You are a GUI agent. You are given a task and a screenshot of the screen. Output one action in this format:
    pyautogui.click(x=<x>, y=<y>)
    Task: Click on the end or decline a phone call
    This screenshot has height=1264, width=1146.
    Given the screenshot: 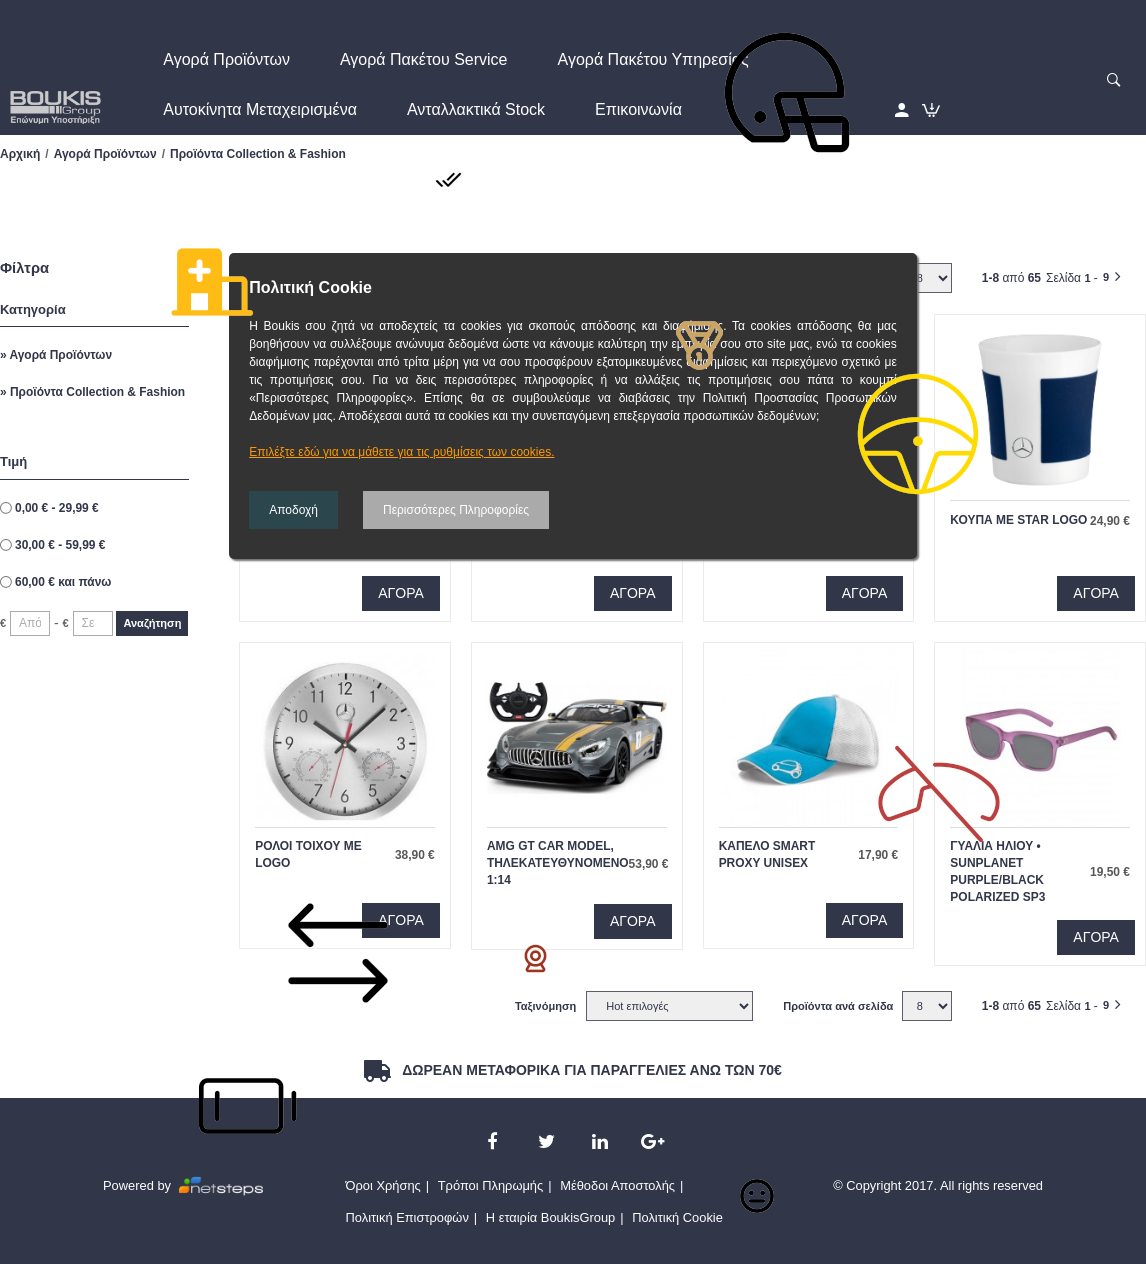 What is the action you would take?
    pyautogui.click(x=939, y=794)
    